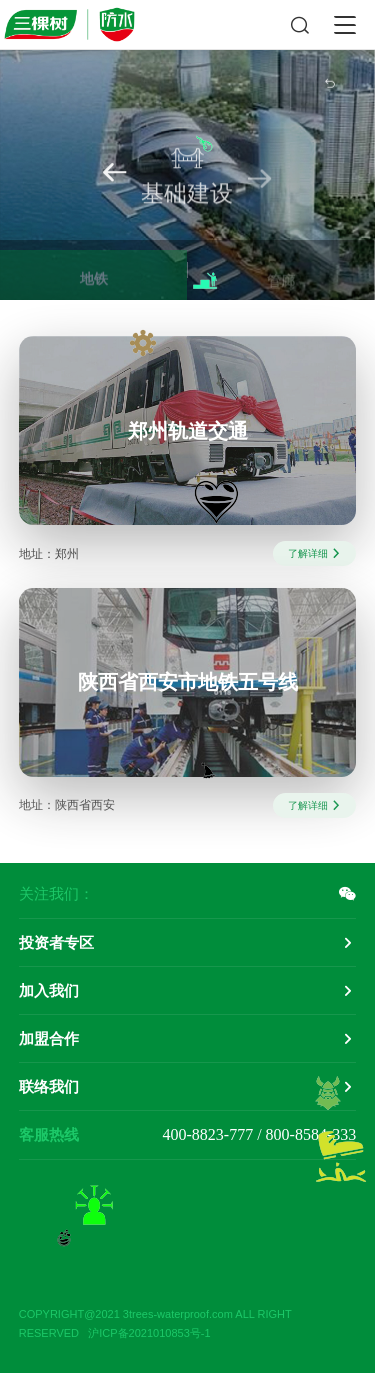 The width and height of the screenshot is (375, 1373). What do you see at coordinates (341, 1156) in the screenshot?
I see `hazard warning indicating slippery surface` at bounding box center [341, 1156].